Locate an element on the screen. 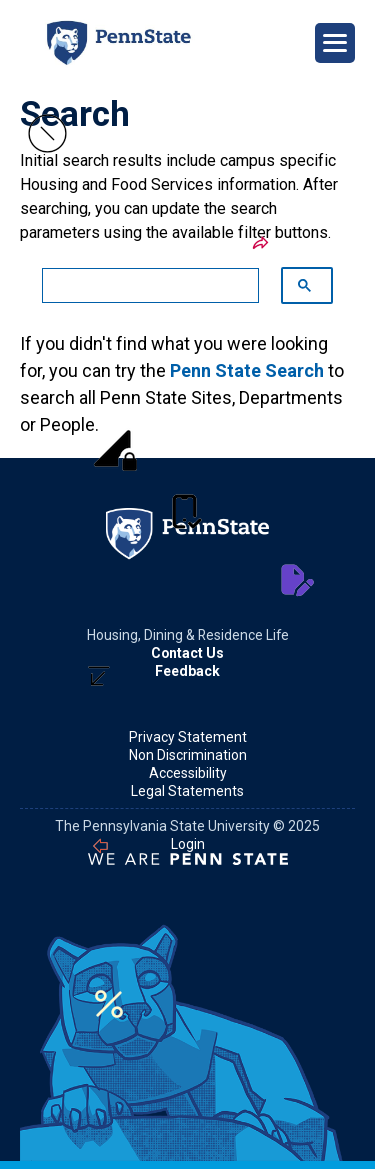  apply or view a discount is located at coordinates (109, 1004).